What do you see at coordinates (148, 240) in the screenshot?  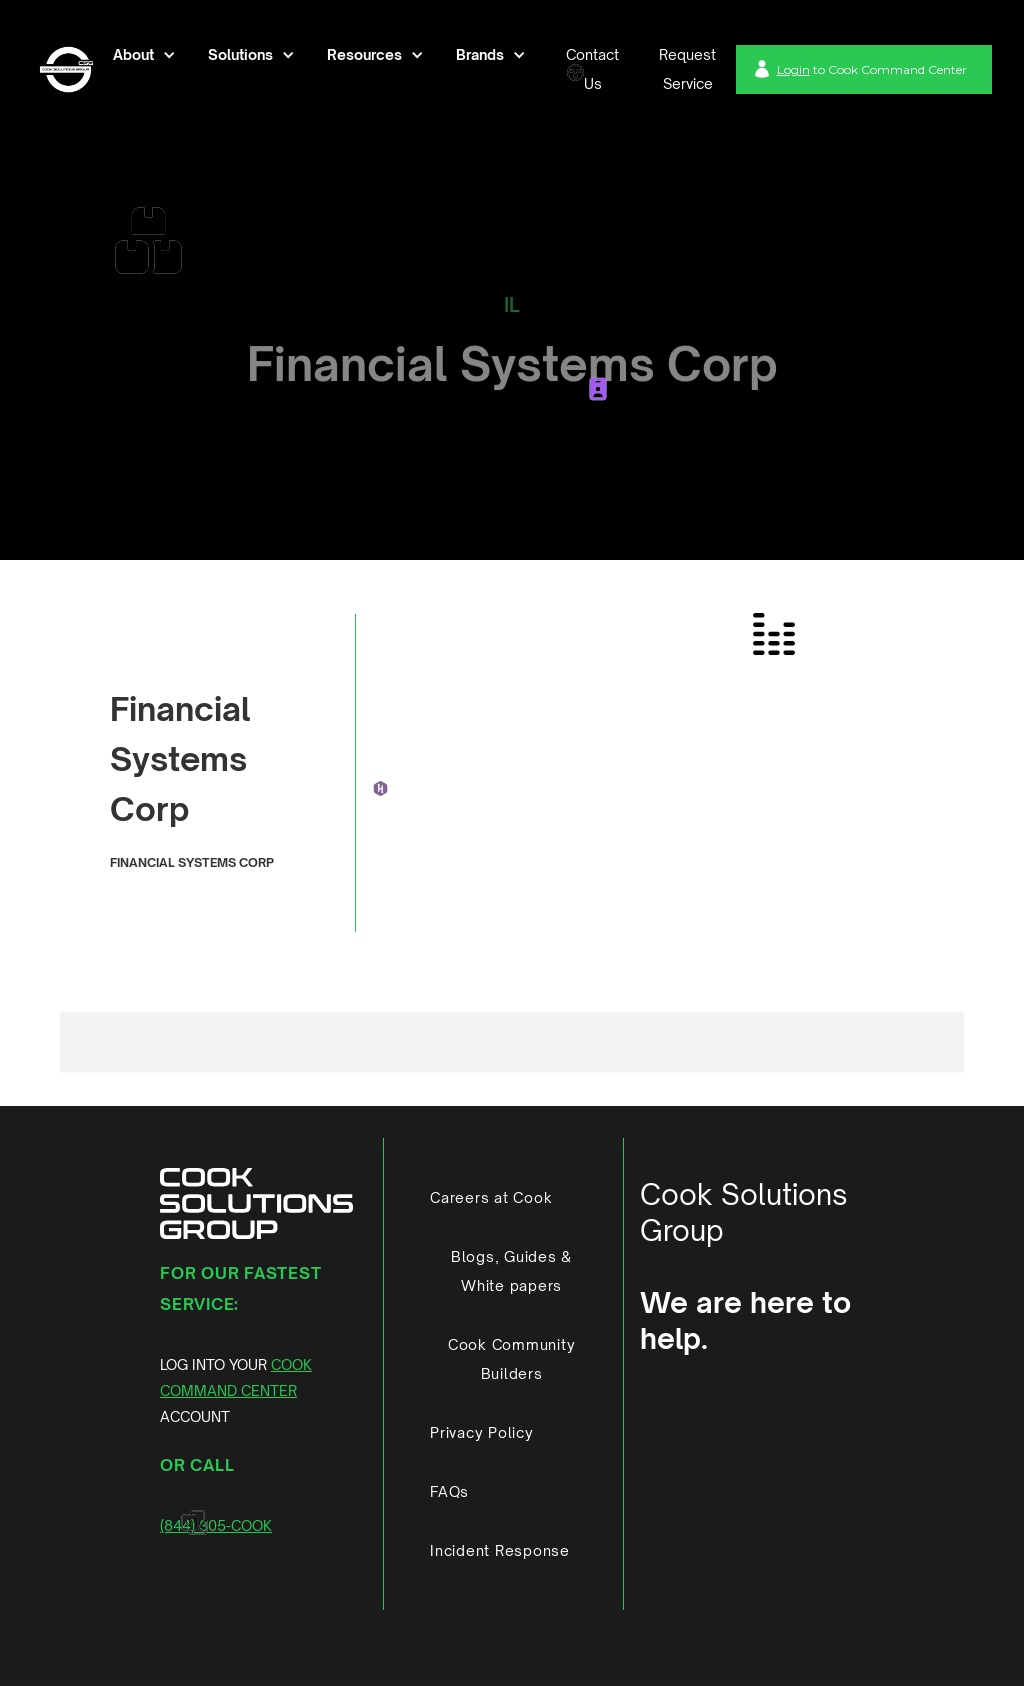 I see `view inventory or stock items` at bounding box center [148, 240].